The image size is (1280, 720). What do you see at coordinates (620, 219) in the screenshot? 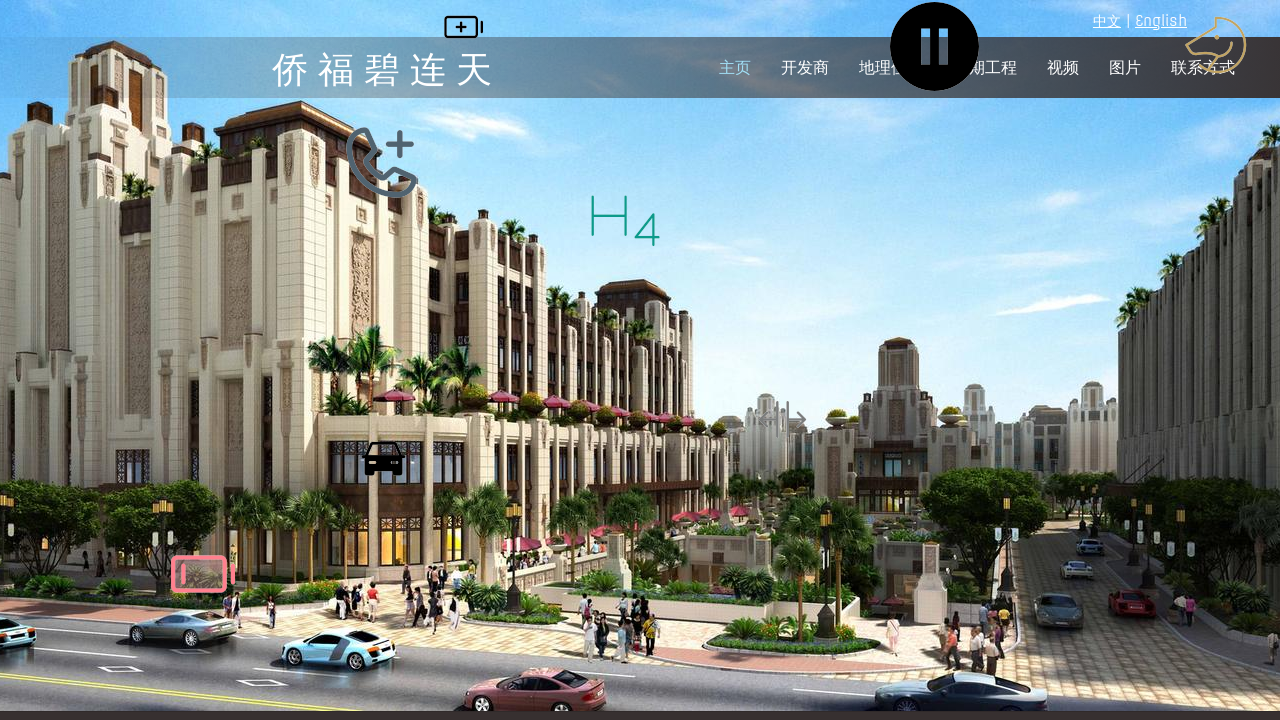
I see `format text as heading level 4` at bounding box center [620, 219].